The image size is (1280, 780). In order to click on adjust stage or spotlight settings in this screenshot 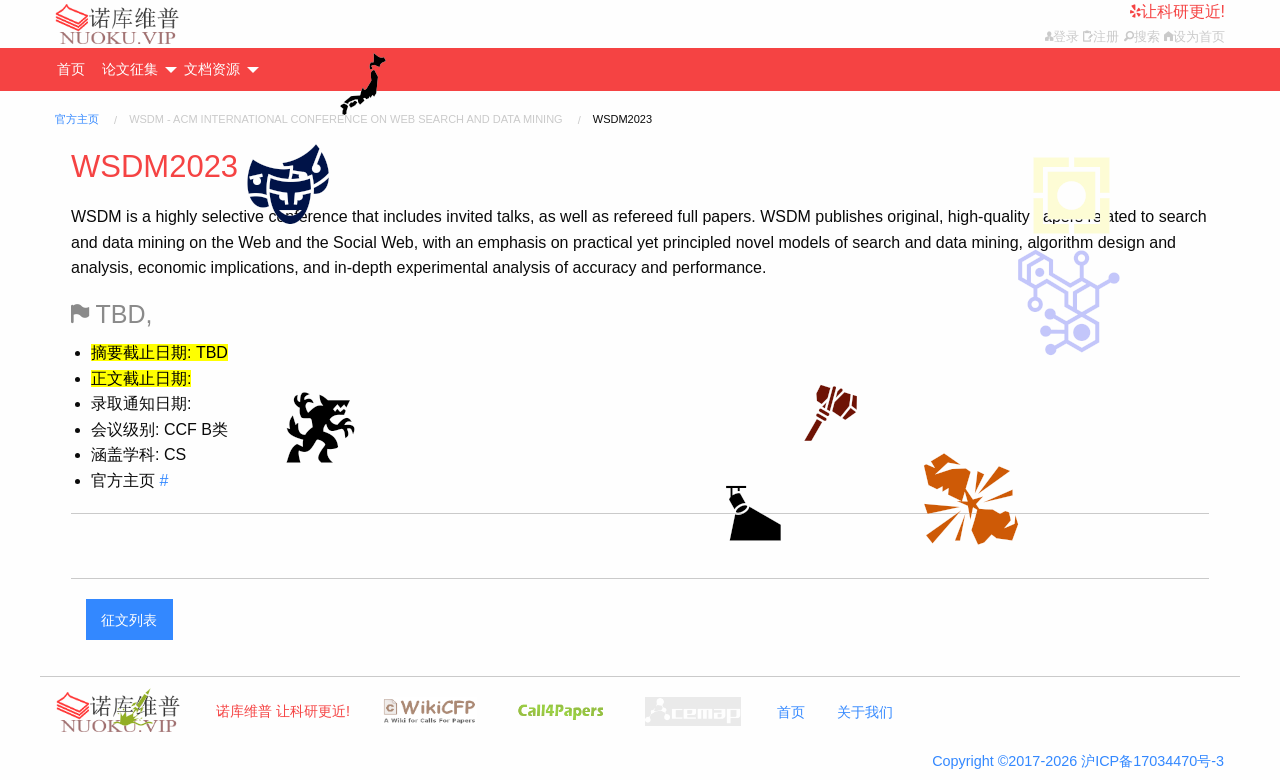, I will do `click(753, 513)`.